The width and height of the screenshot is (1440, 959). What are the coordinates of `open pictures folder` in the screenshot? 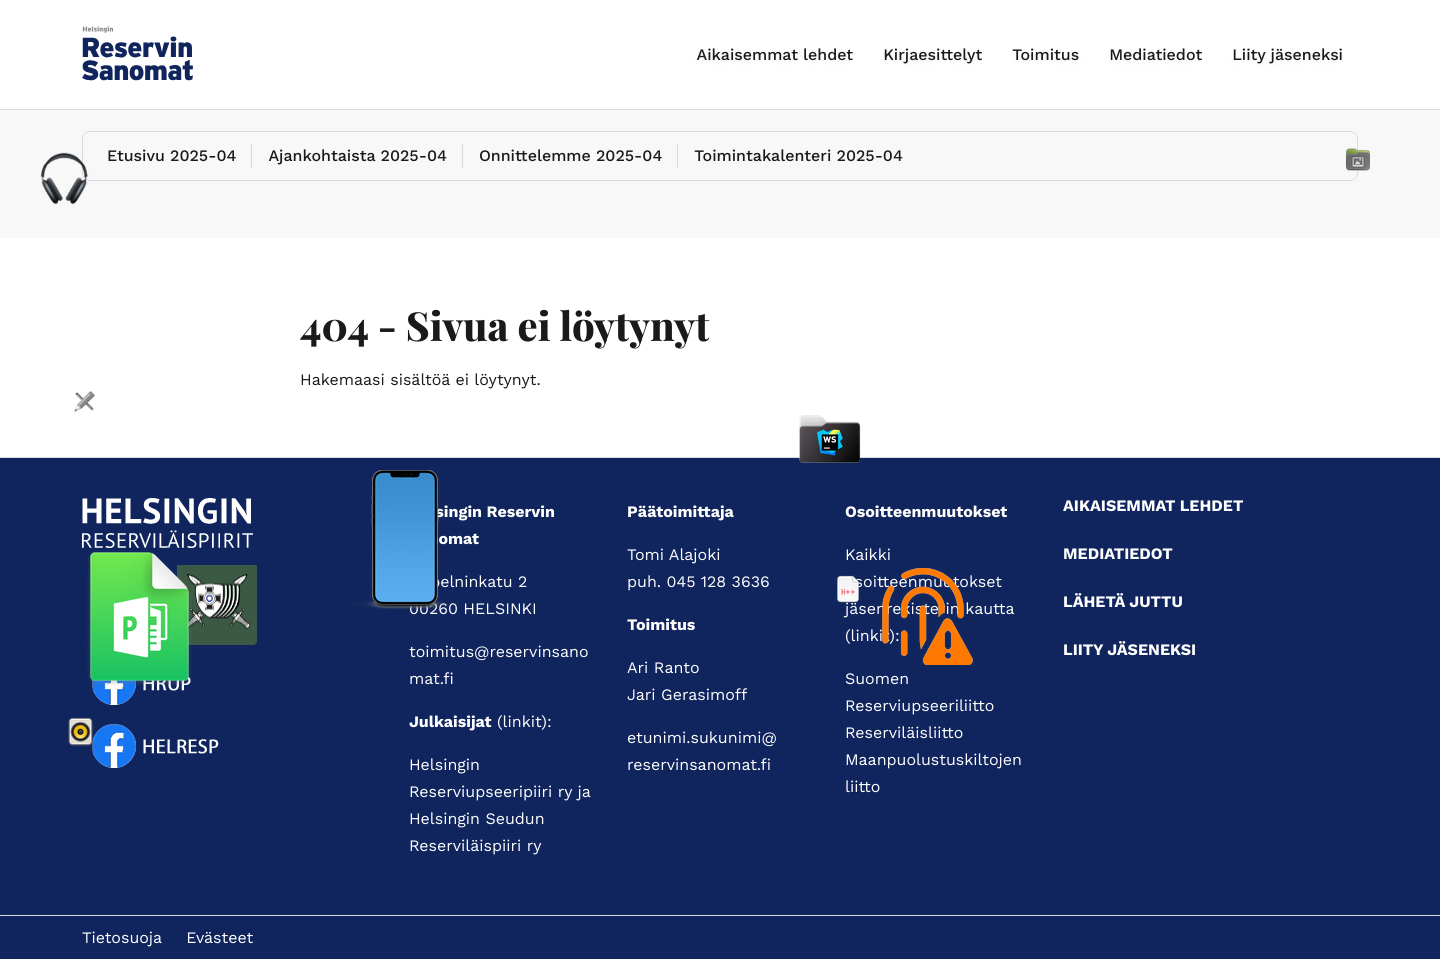 It's located at (1358, 159).